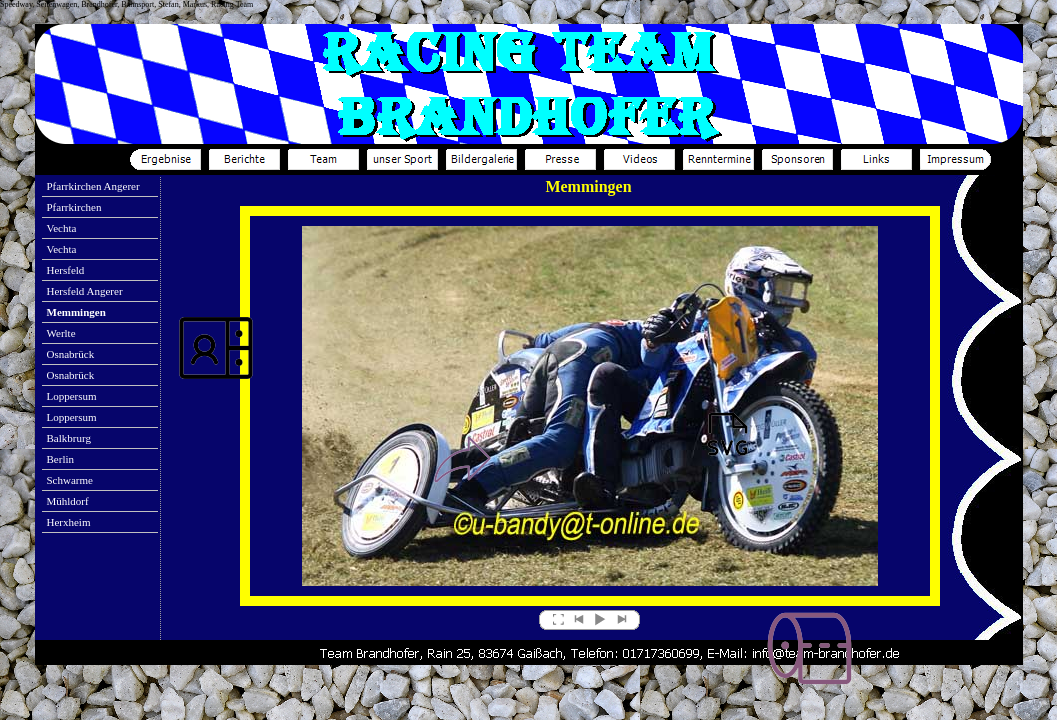 The height and width of the screenshot is (720, 1057). Describe the element at coordinates (728, 436) in the screenshot. I see `view or open an SVG file` at that location.